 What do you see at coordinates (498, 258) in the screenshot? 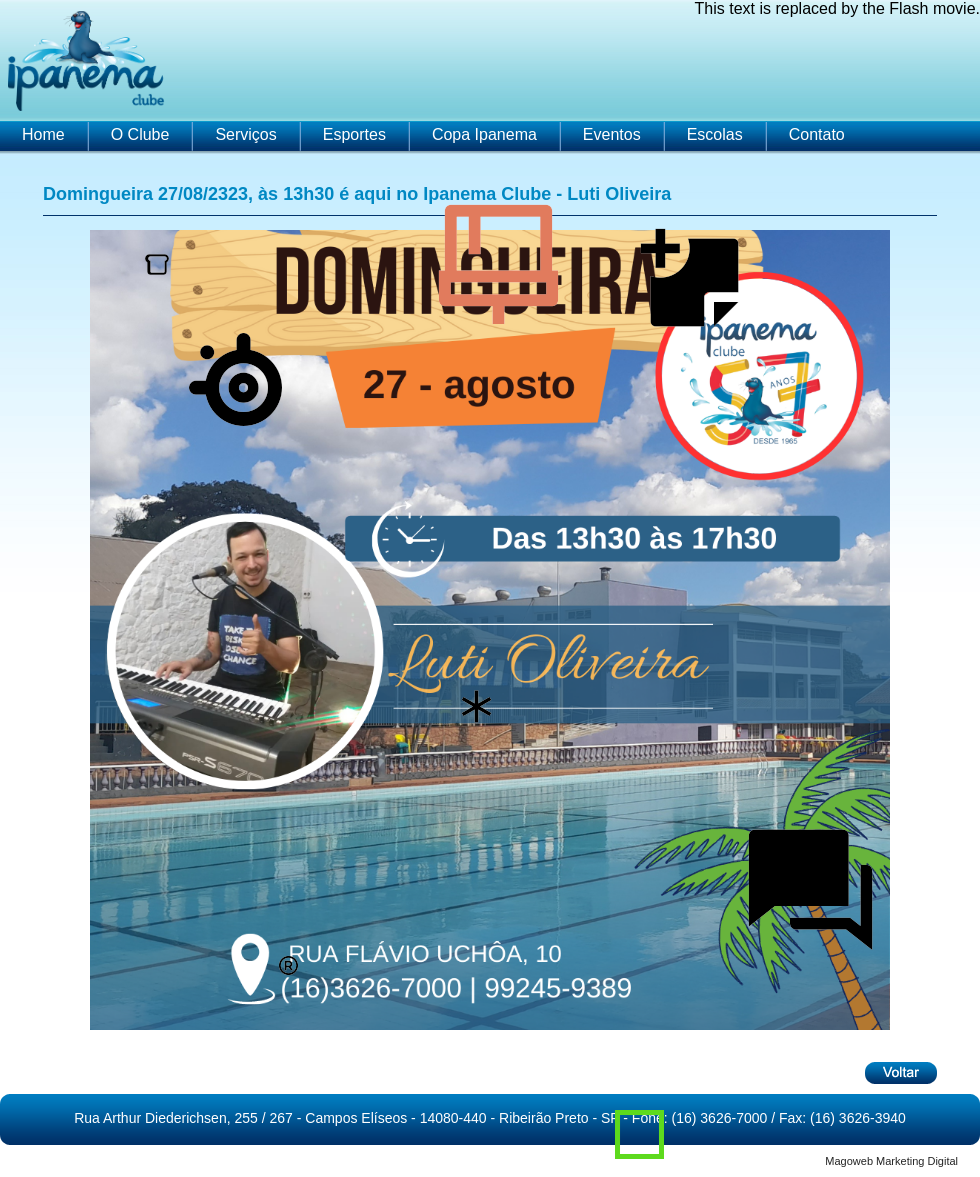
I see `access brush or painting tools` at bounding box center [498, 258].